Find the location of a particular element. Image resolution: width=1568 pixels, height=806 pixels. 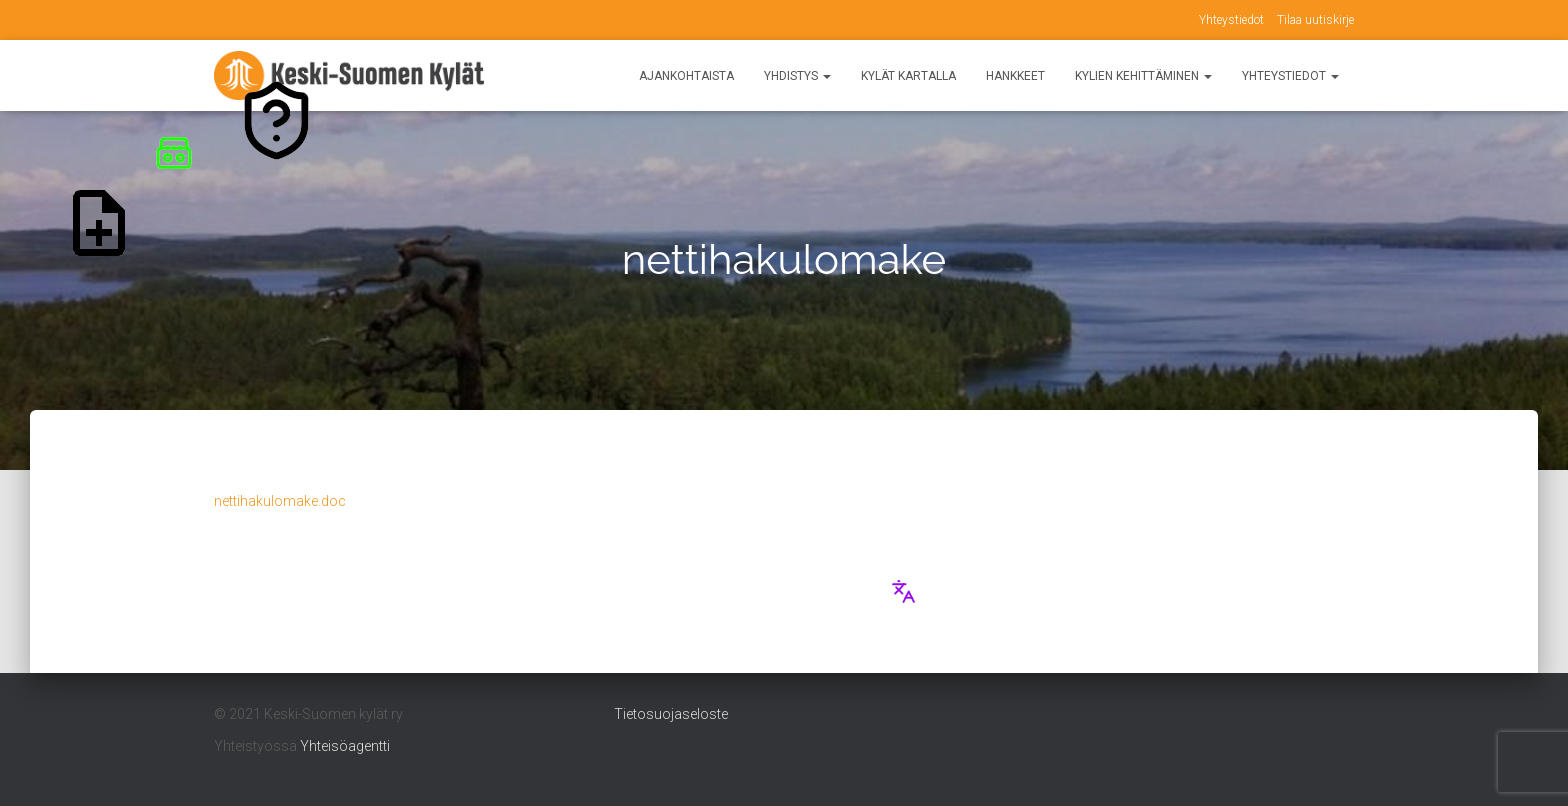

change language settings is located at coordinates (903, 591).